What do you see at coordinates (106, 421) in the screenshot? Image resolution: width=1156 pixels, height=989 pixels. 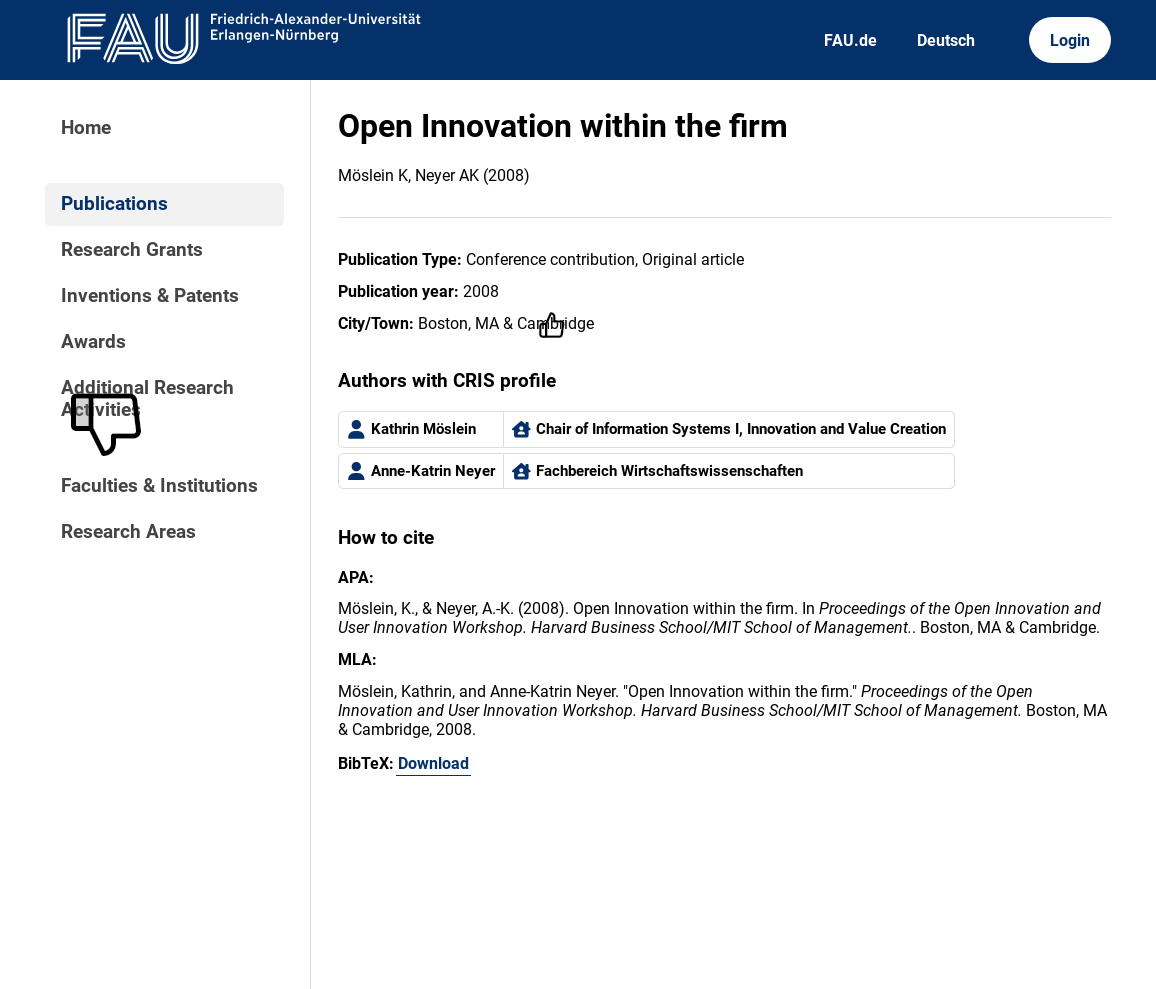 I see `dislike or downvote content` at bounding box center [106, 421].